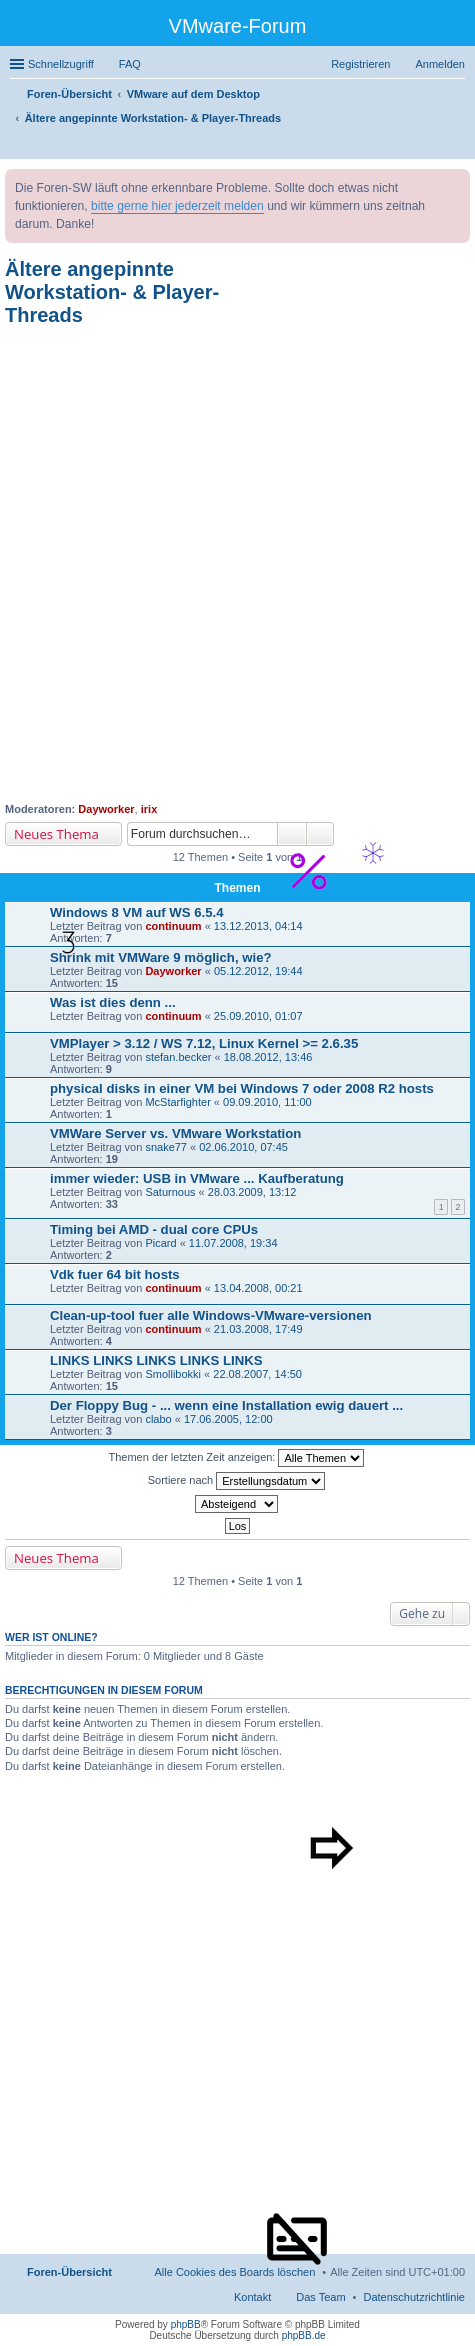 The width and height of the screenshot is (475, 2346). I want to click on disable subtitles or closed captions, so click(297, 2239).